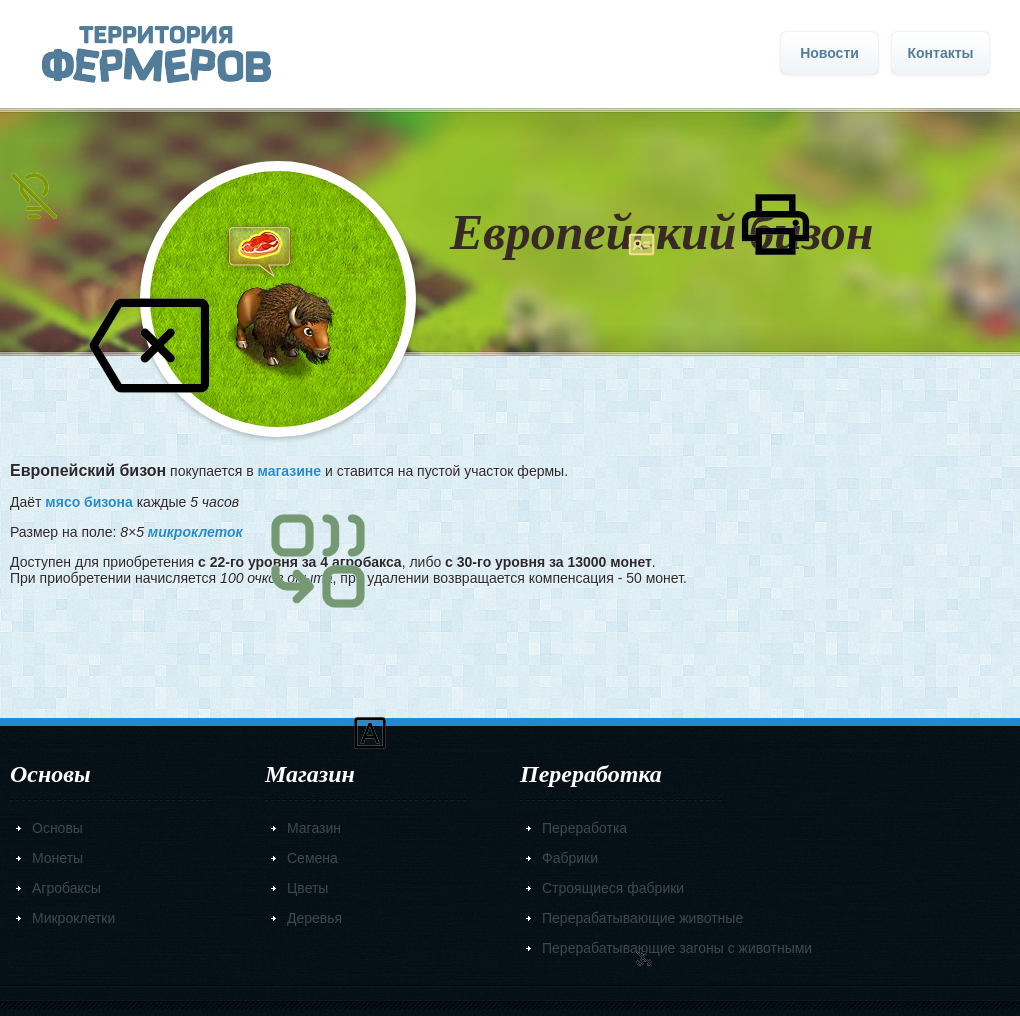 Image resolution: width=1020 pixels, height=1016 pixels. I want to click on print this document, so click(775, 224).